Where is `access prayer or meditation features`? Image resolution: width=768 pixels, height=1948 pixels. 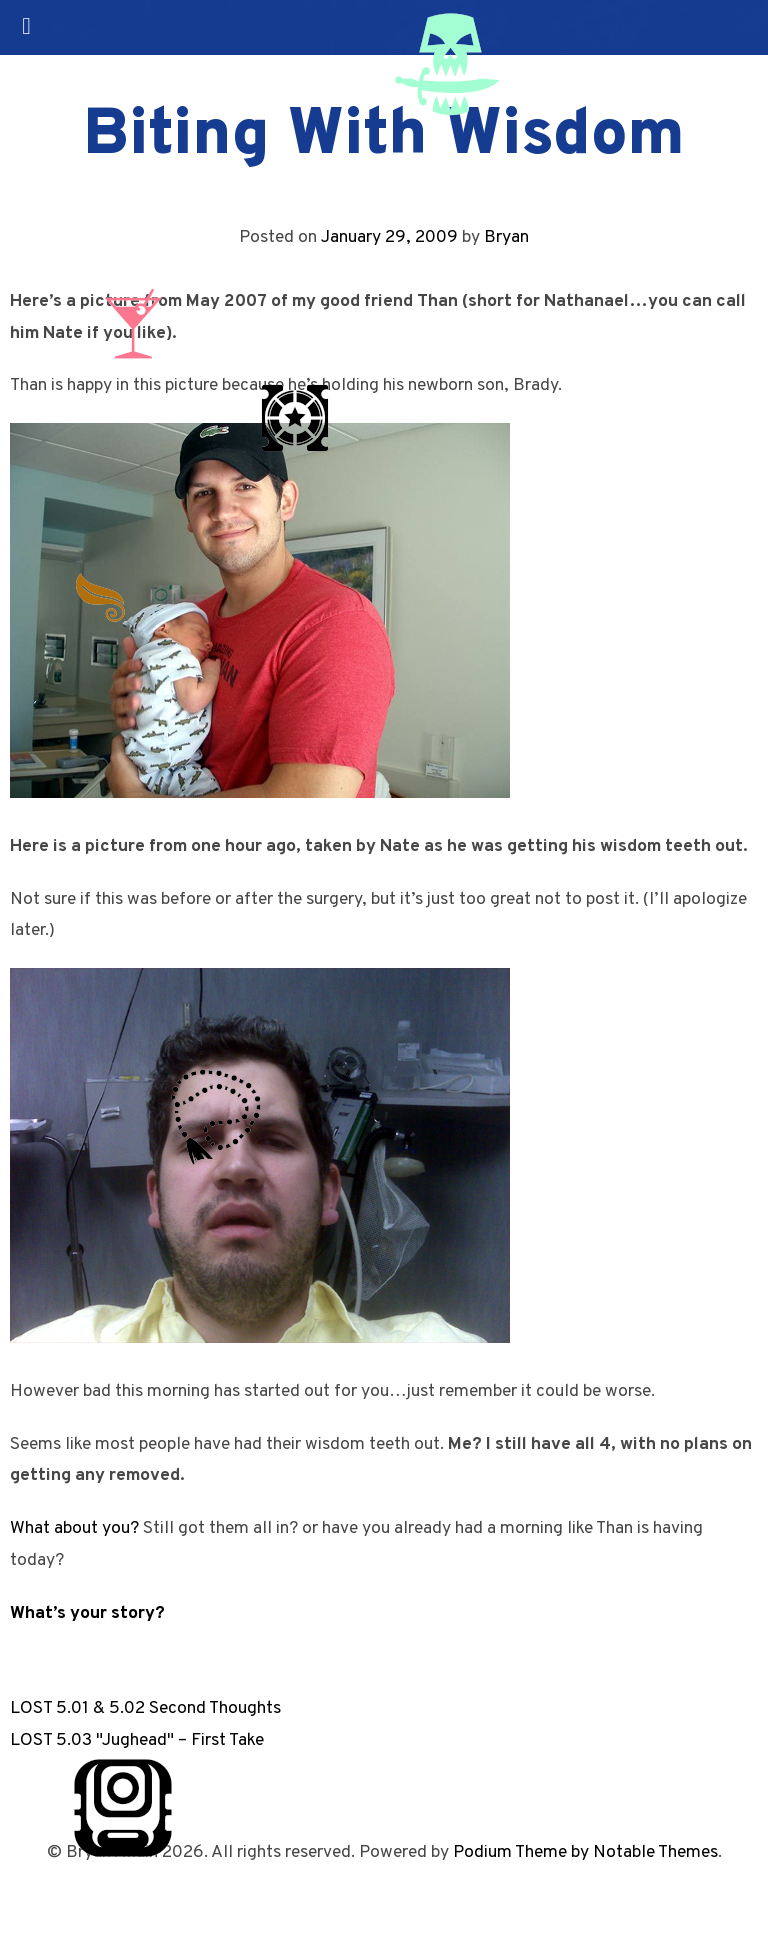 access prayer or meditation features is located at coordinates (216, 1117).